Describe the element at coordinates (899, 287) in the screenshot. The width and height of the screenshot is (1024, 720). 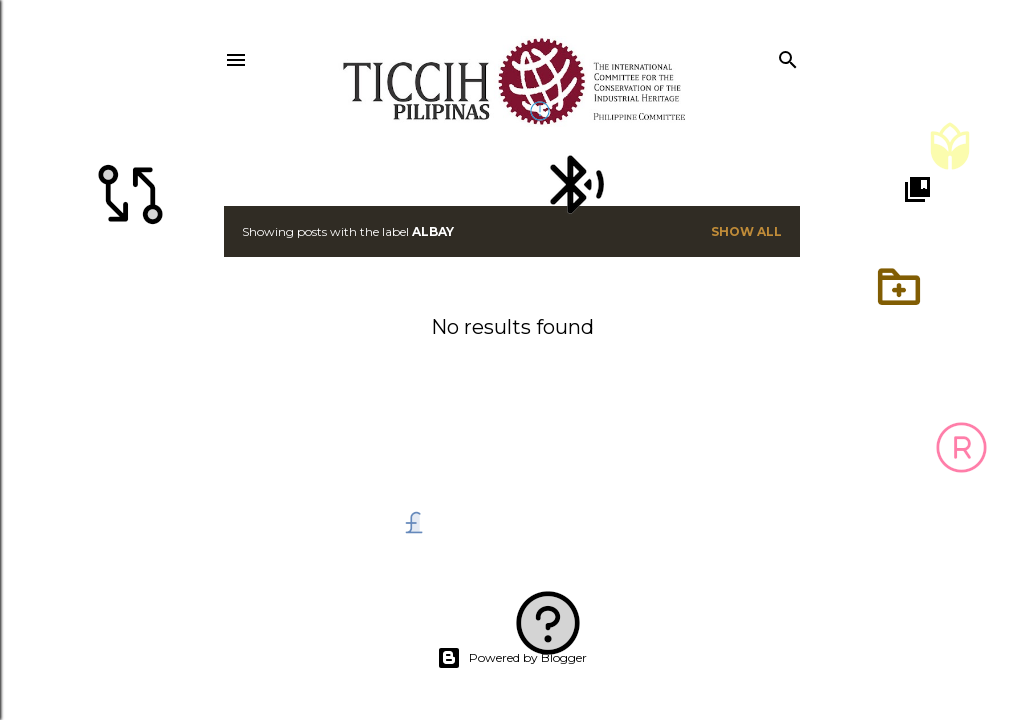
I see `create a new folder` at that location.